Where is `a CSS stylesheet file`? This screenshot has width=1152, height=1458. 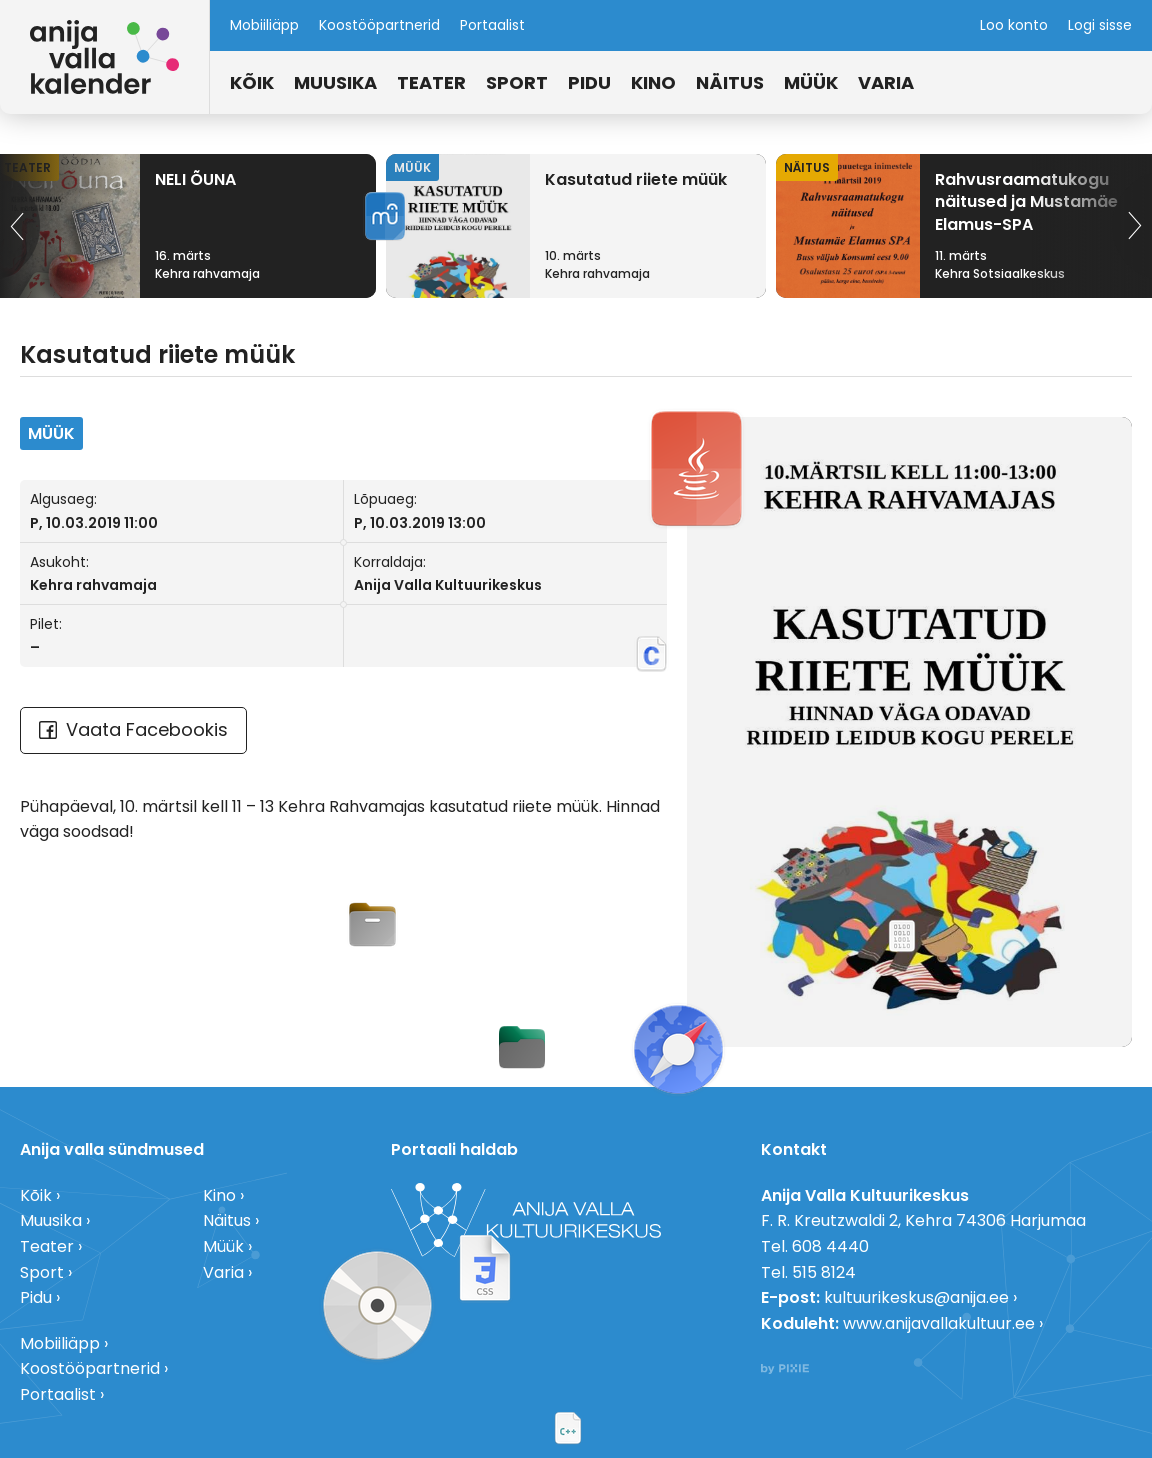
a CSS stylesheet file is located at coordinates (485, 1269).